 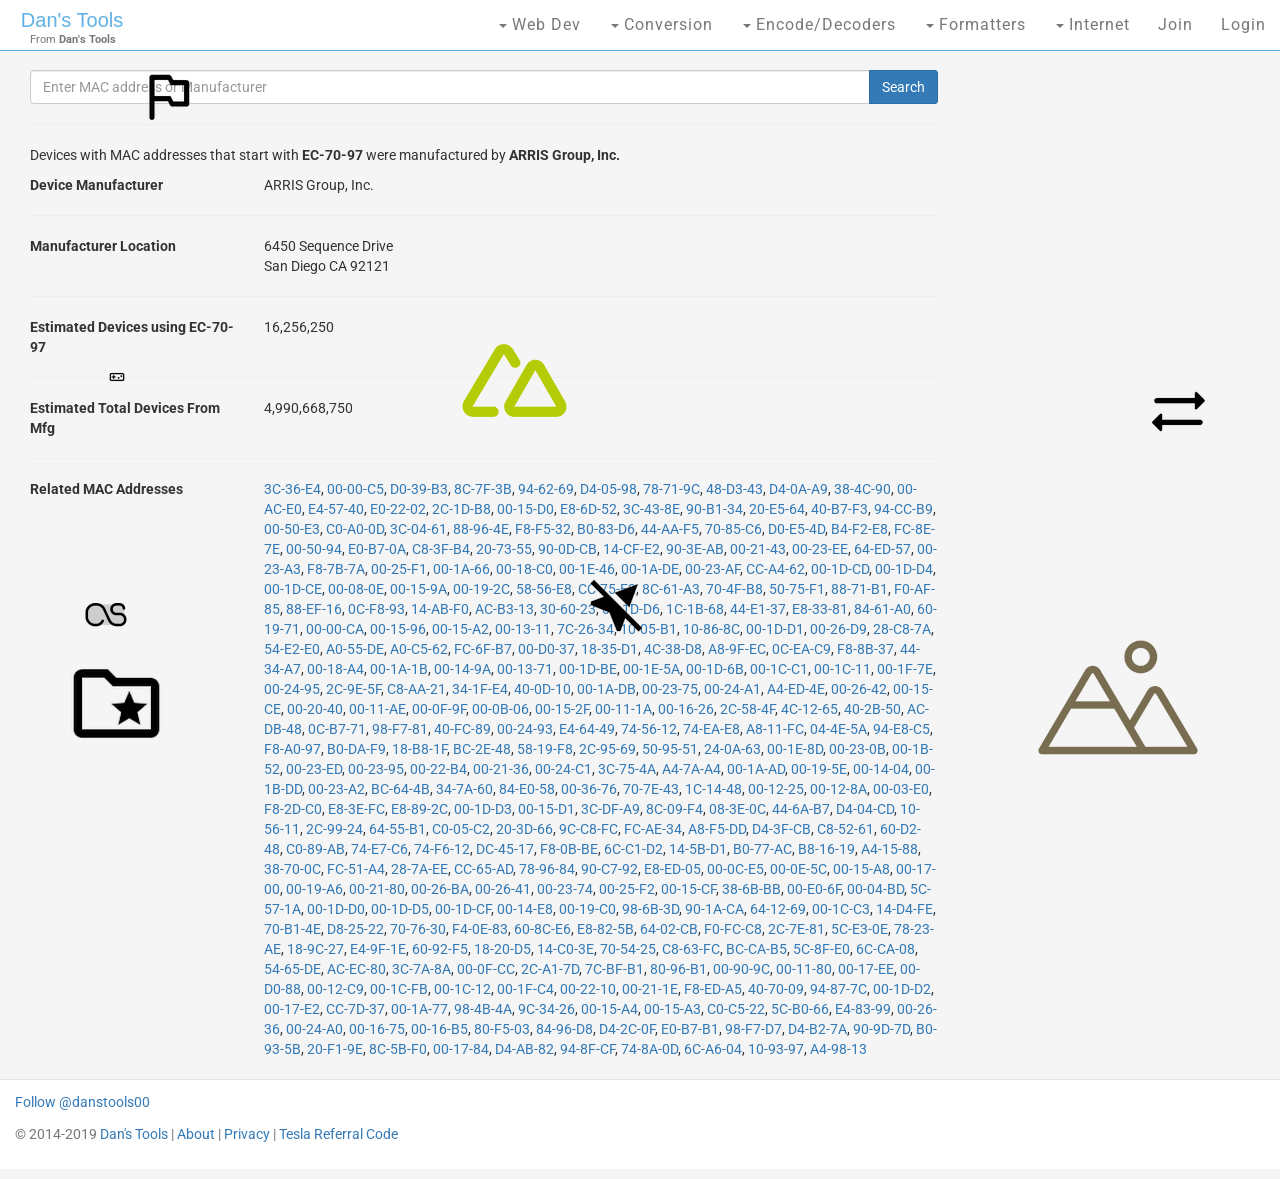 What do you see at coordinates (514, 380) in the screenshot?
I see `nuxt.js framework logo` at bounding box center [514, 380].